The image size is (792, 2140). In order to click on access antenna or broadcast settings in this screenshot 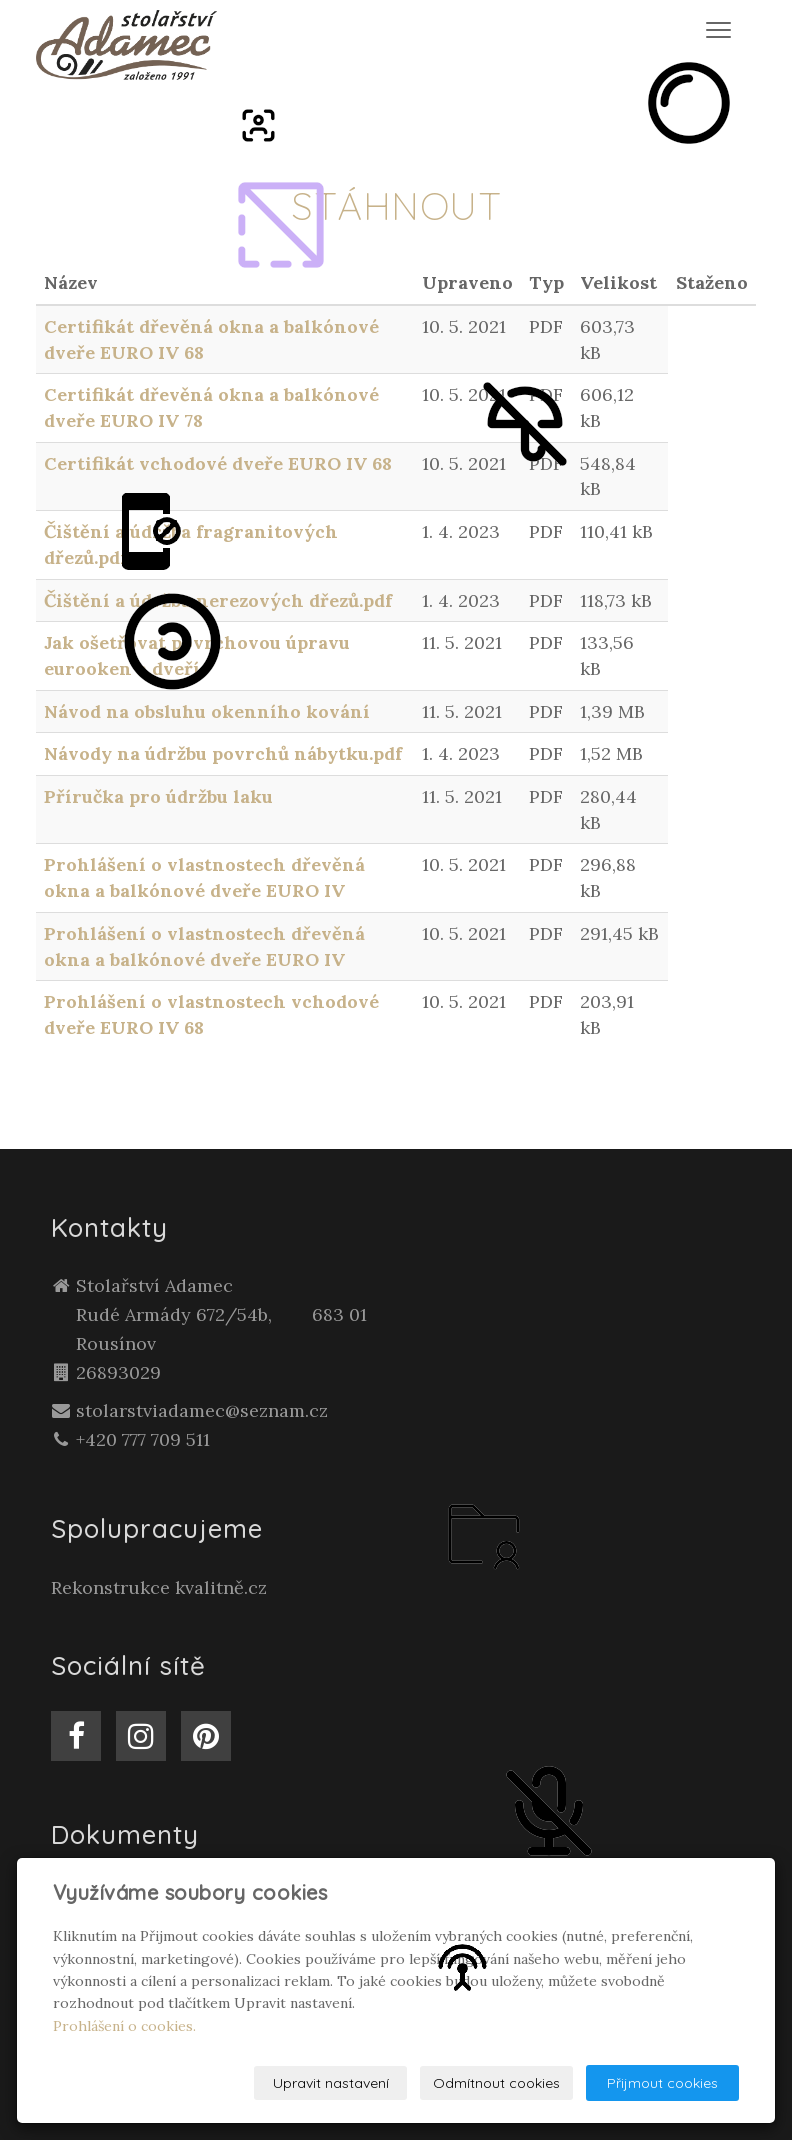, I will do `click(462, 1968)`.